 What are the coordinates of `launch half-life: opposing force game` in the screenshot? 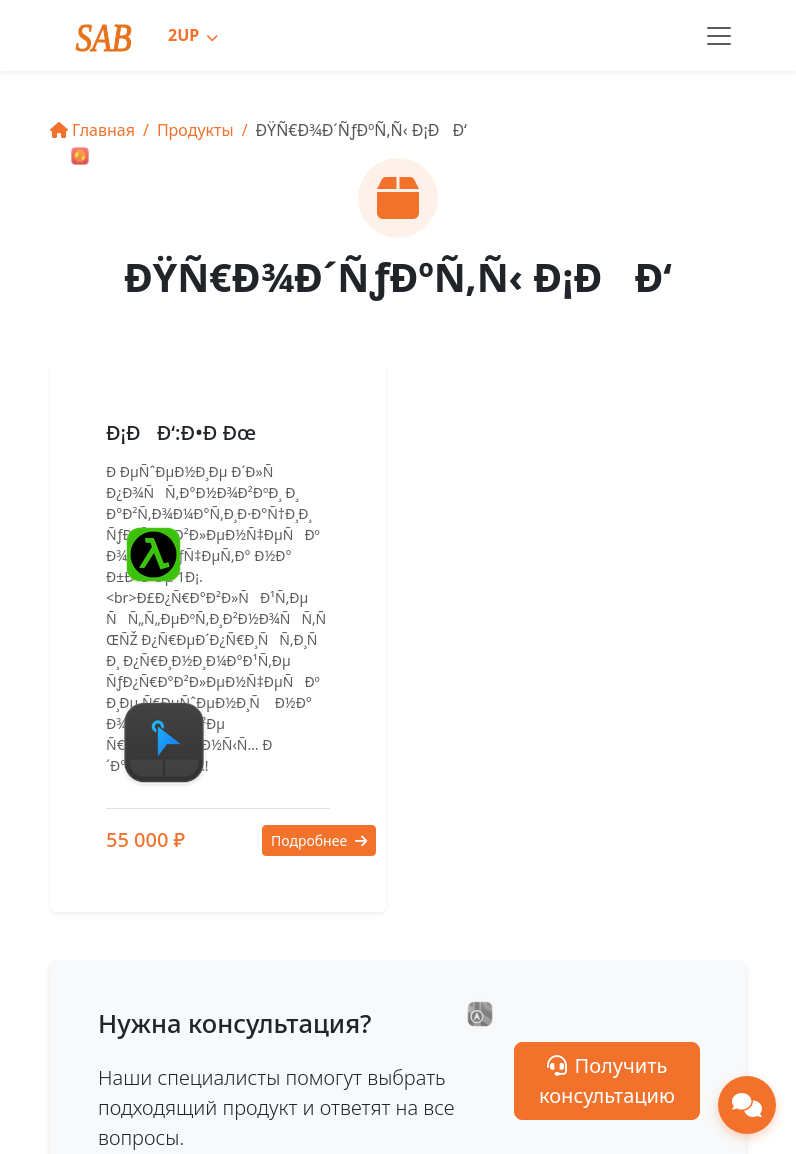 It's located at (153, 554).